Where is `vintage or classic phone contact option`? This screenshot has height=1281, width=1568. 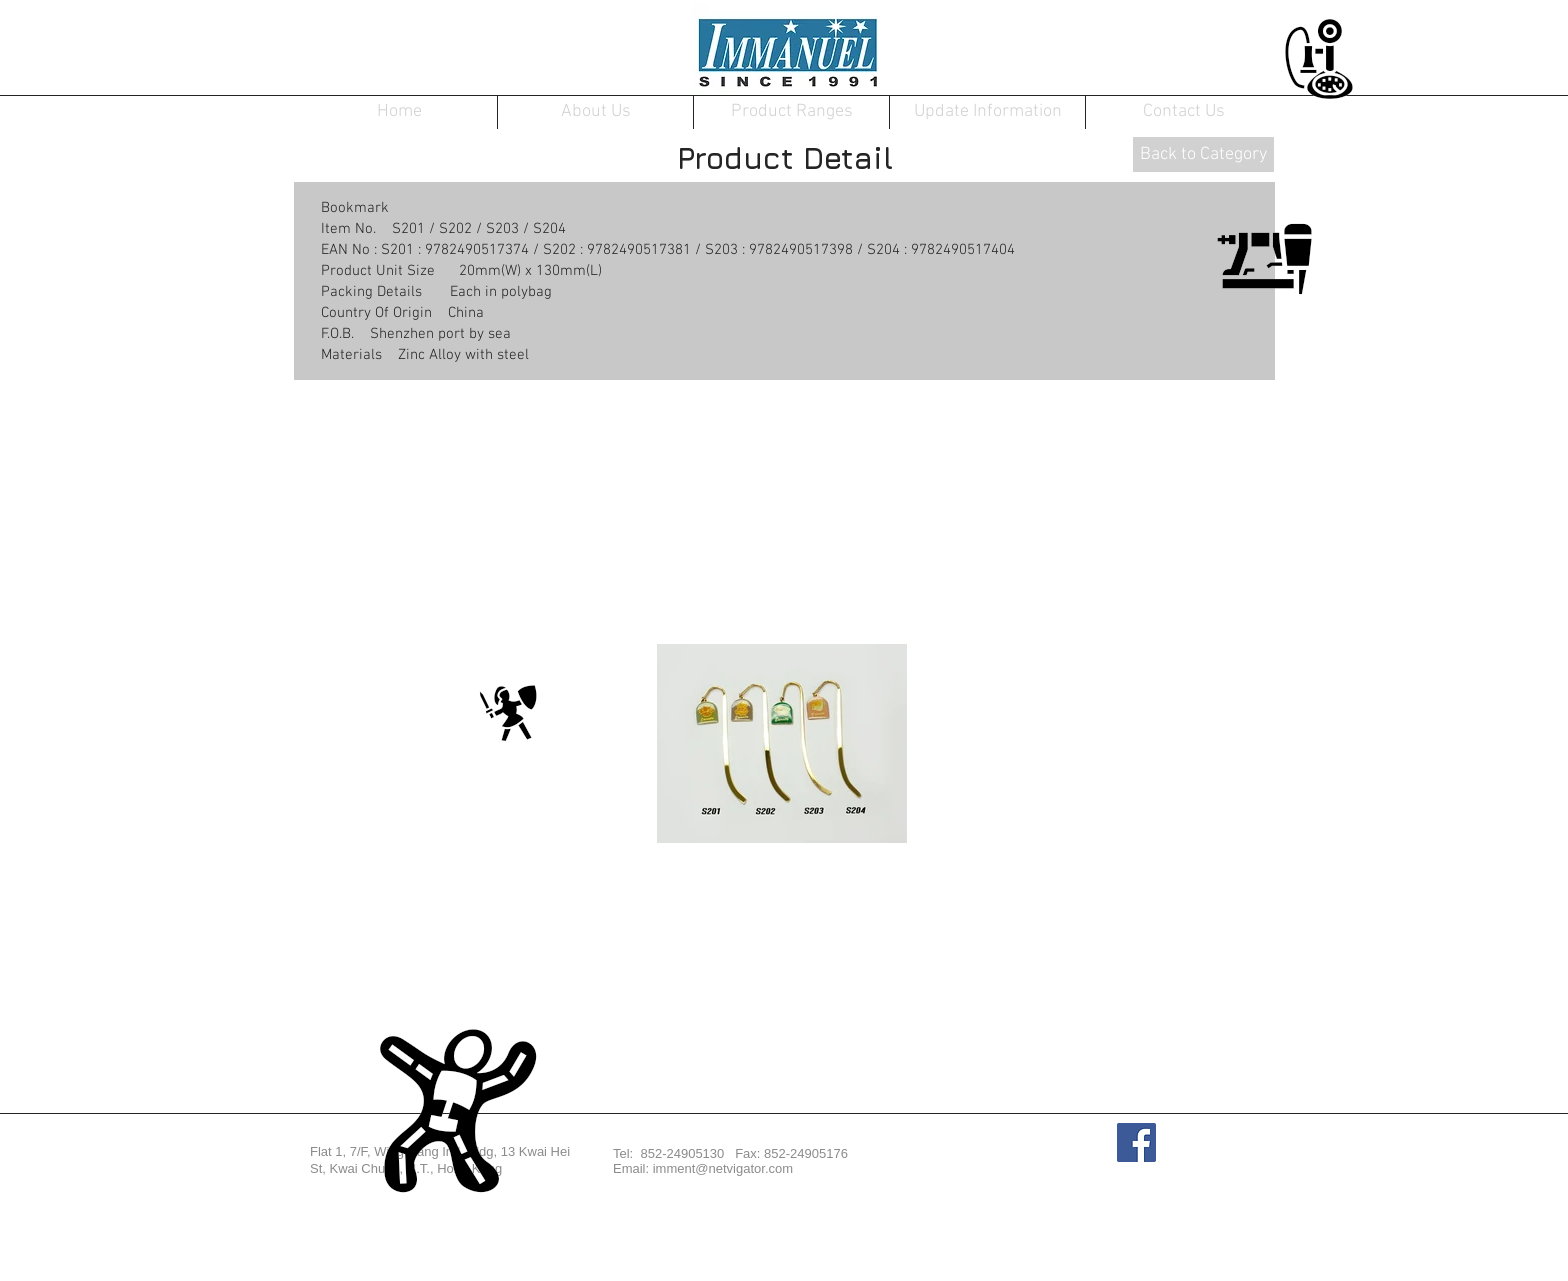 vintage or classic phone contact option is located at coordinates (1319, 59).